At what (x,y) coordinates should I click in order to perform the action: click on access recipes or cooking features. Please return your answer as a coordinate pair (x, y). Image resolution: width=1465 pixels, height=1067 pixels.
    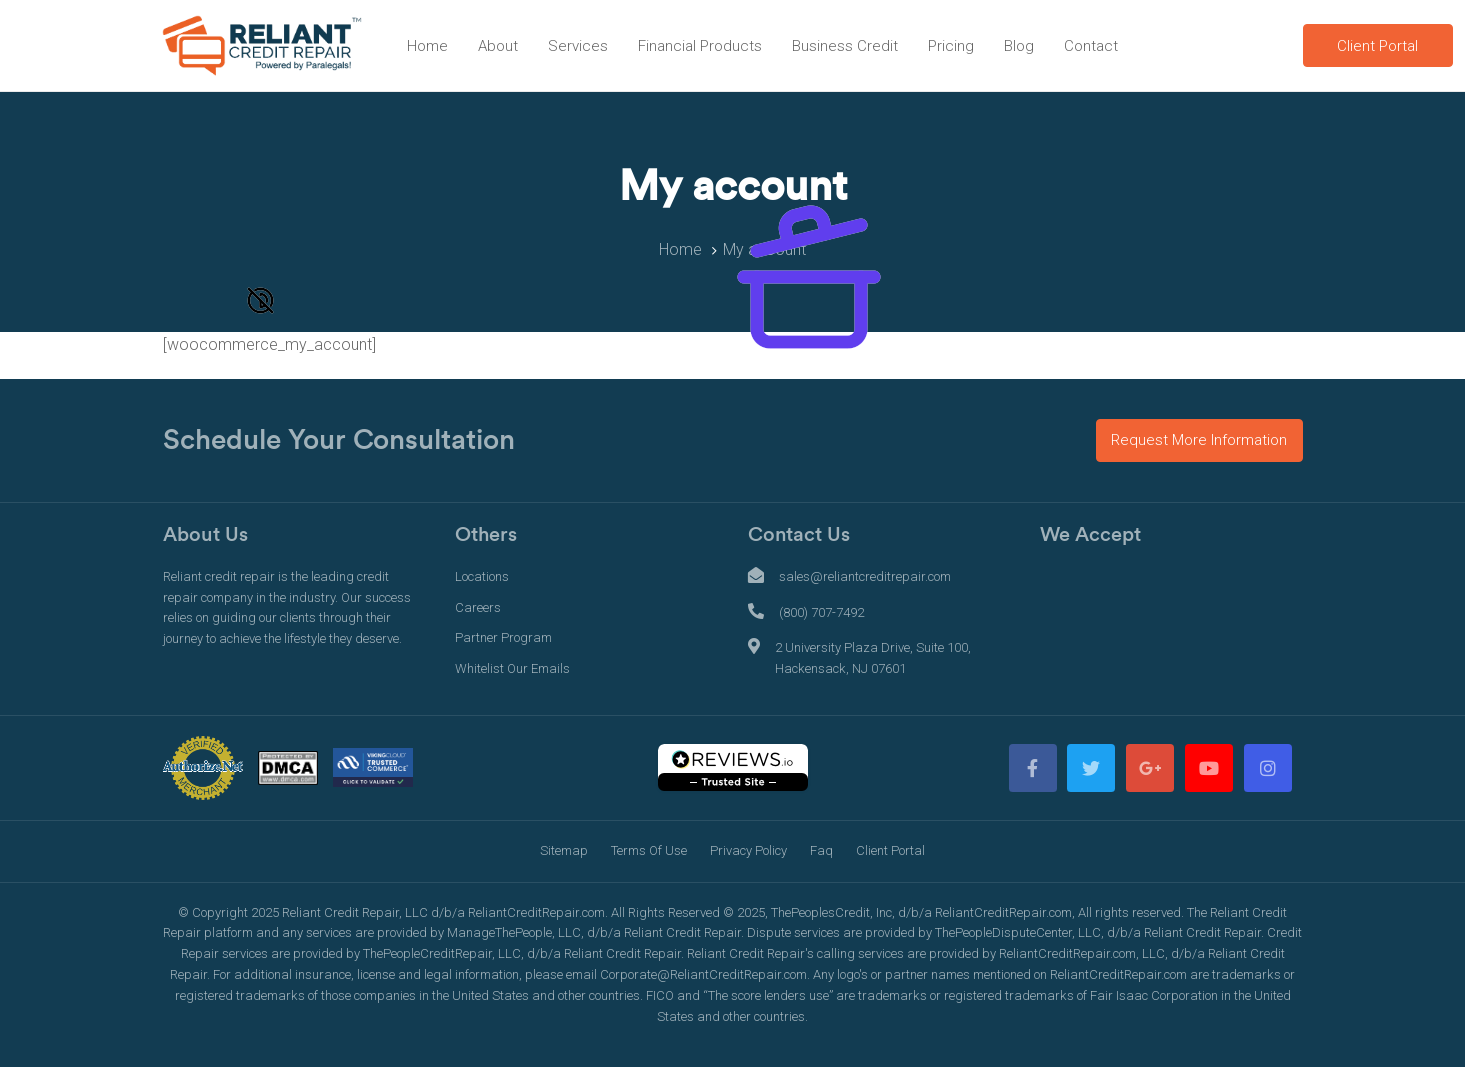
    Looking at the image, I should click on (809, 277).